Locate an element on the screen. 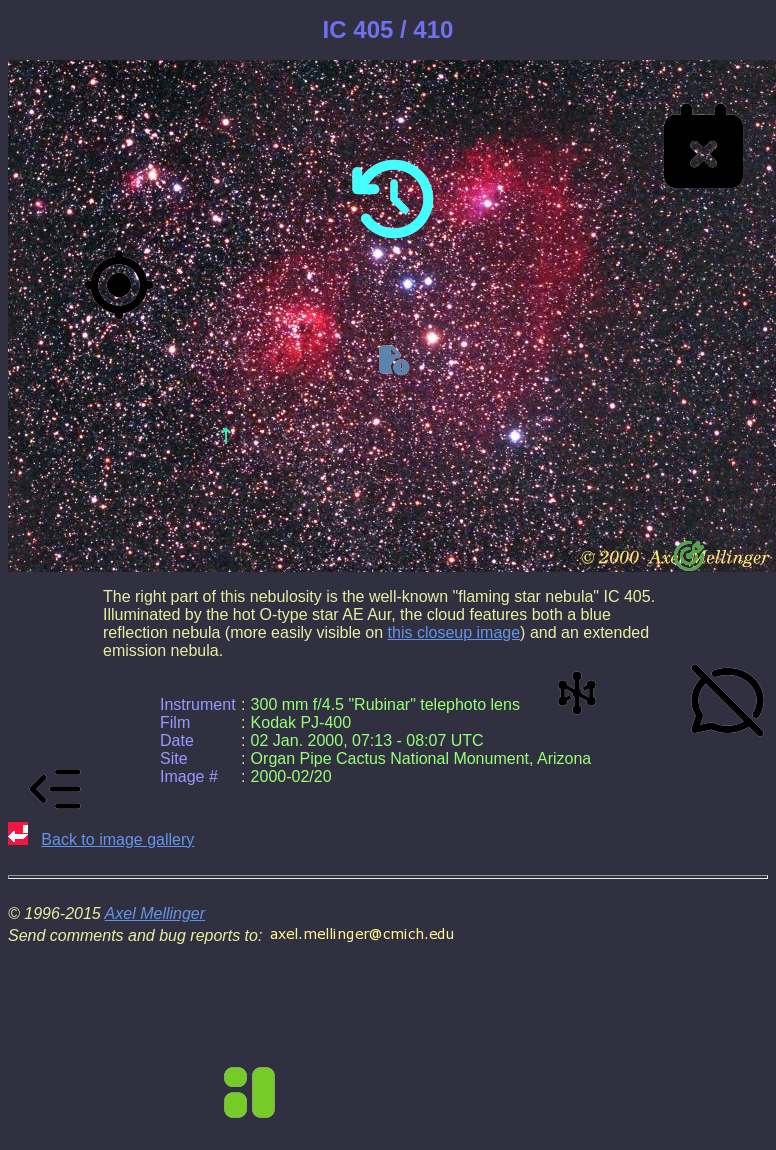 Image resolution: width=776 pixels, height=1150 pixels. file error or issue detected is located at coordinates (393, 359).